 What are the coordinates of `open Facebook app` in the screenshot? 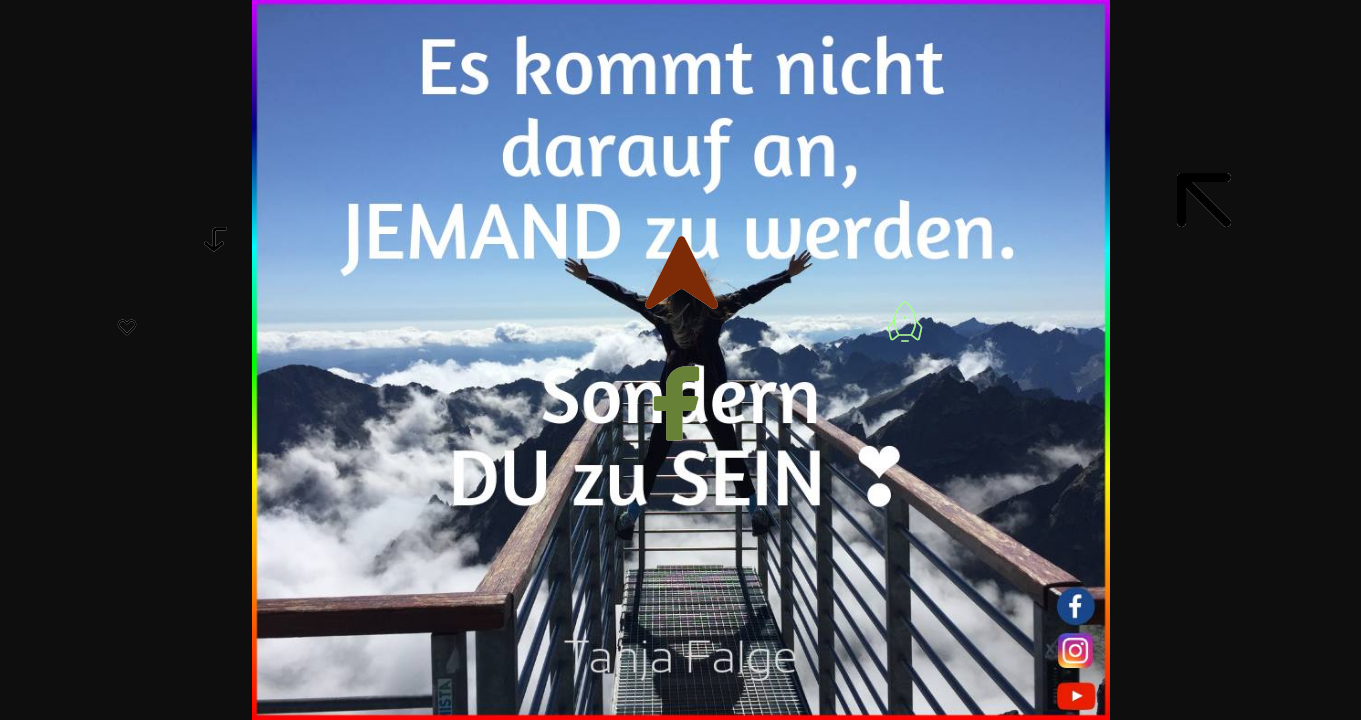 It's located at (678, 403).